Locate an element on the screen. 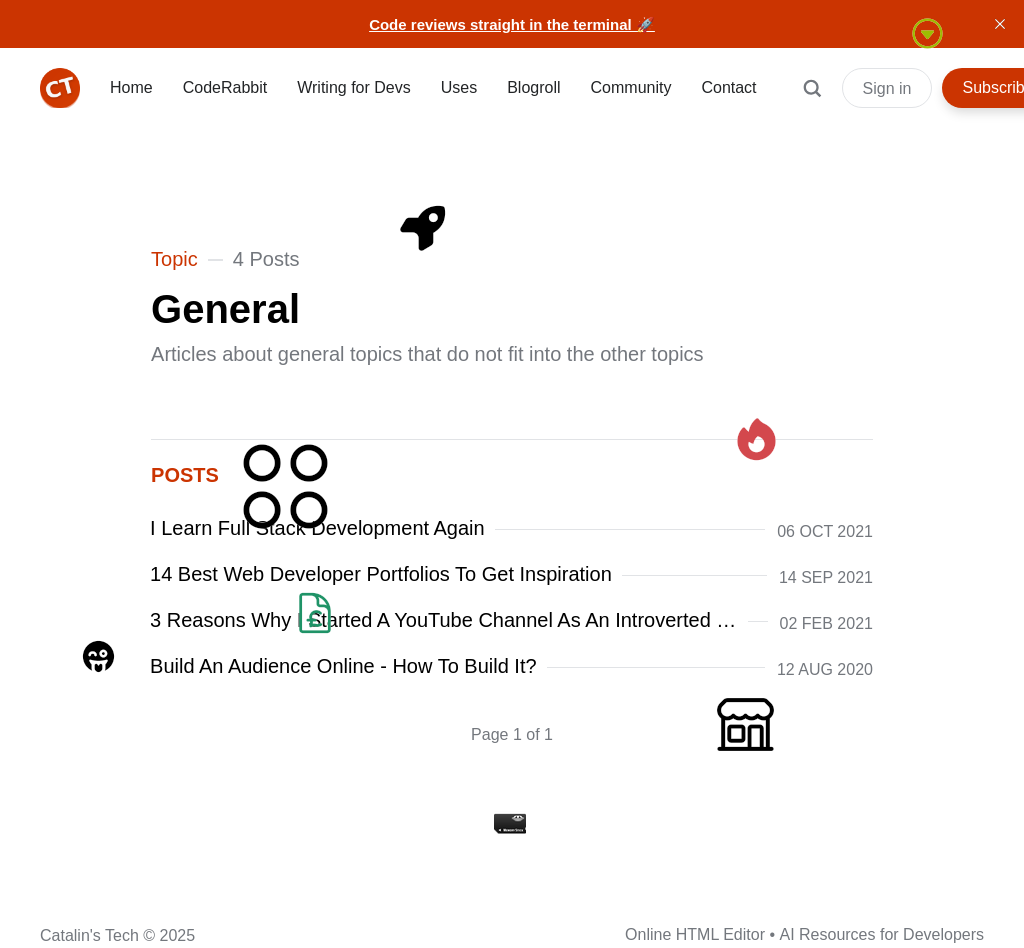 The image size is (1024, 948). view financial document in pounds is located at coordinates (315, 613).